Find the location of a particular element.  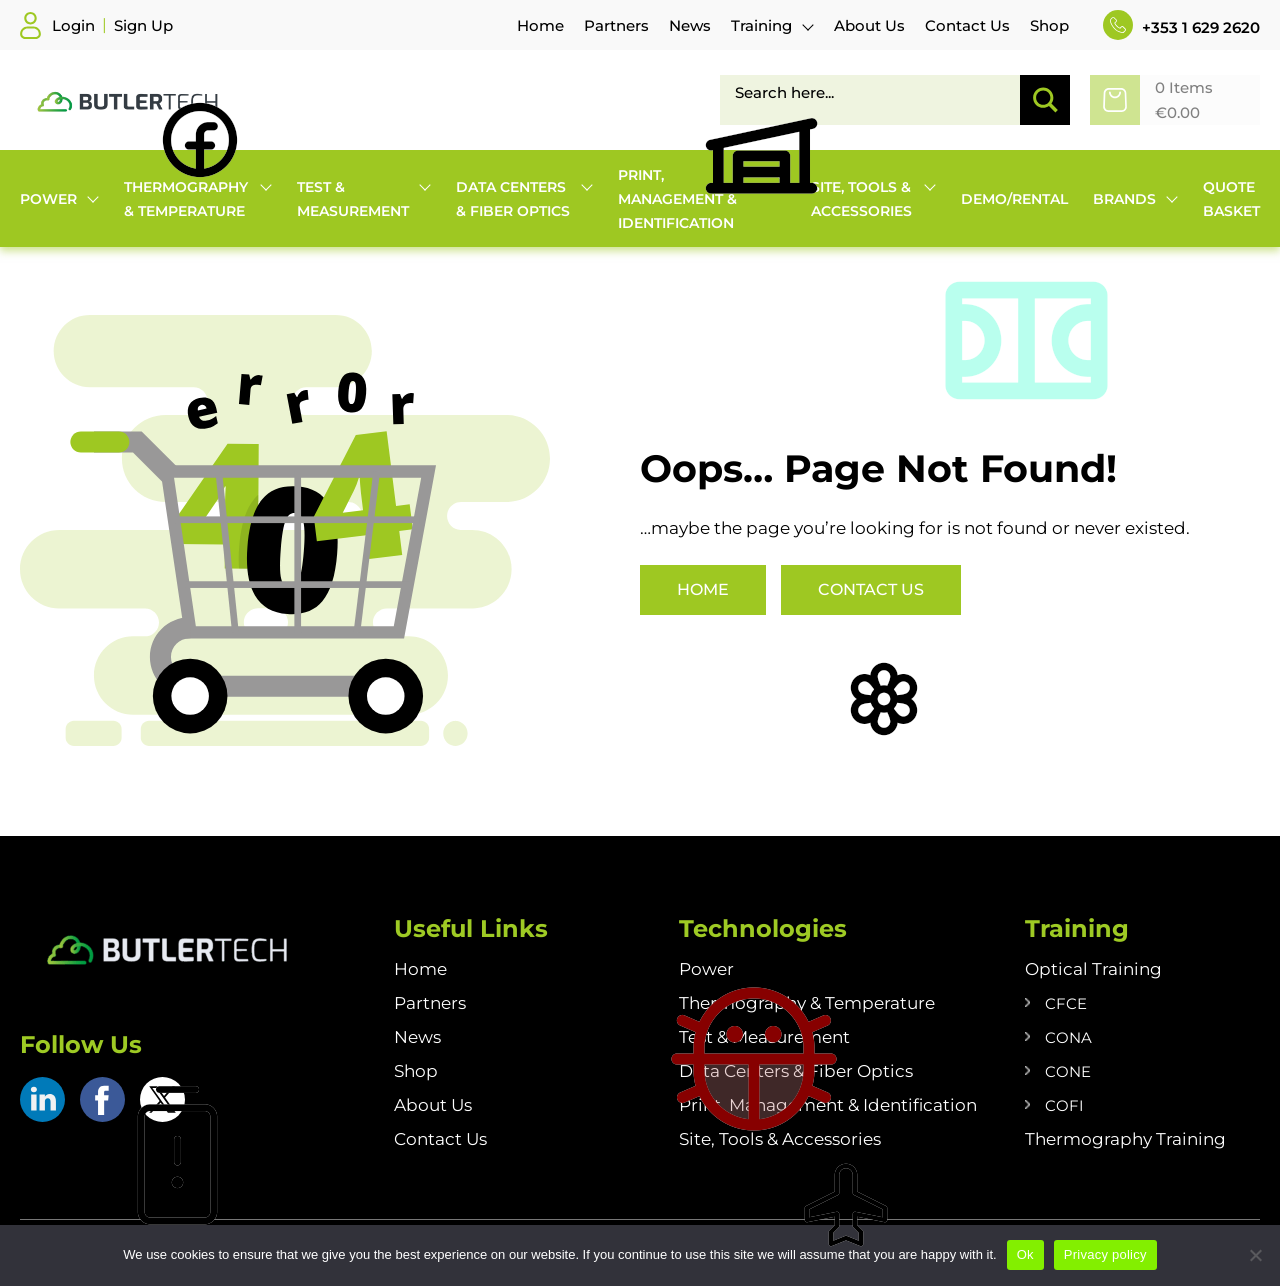

access garden or plant-related features is located at coordinates (884, 699).